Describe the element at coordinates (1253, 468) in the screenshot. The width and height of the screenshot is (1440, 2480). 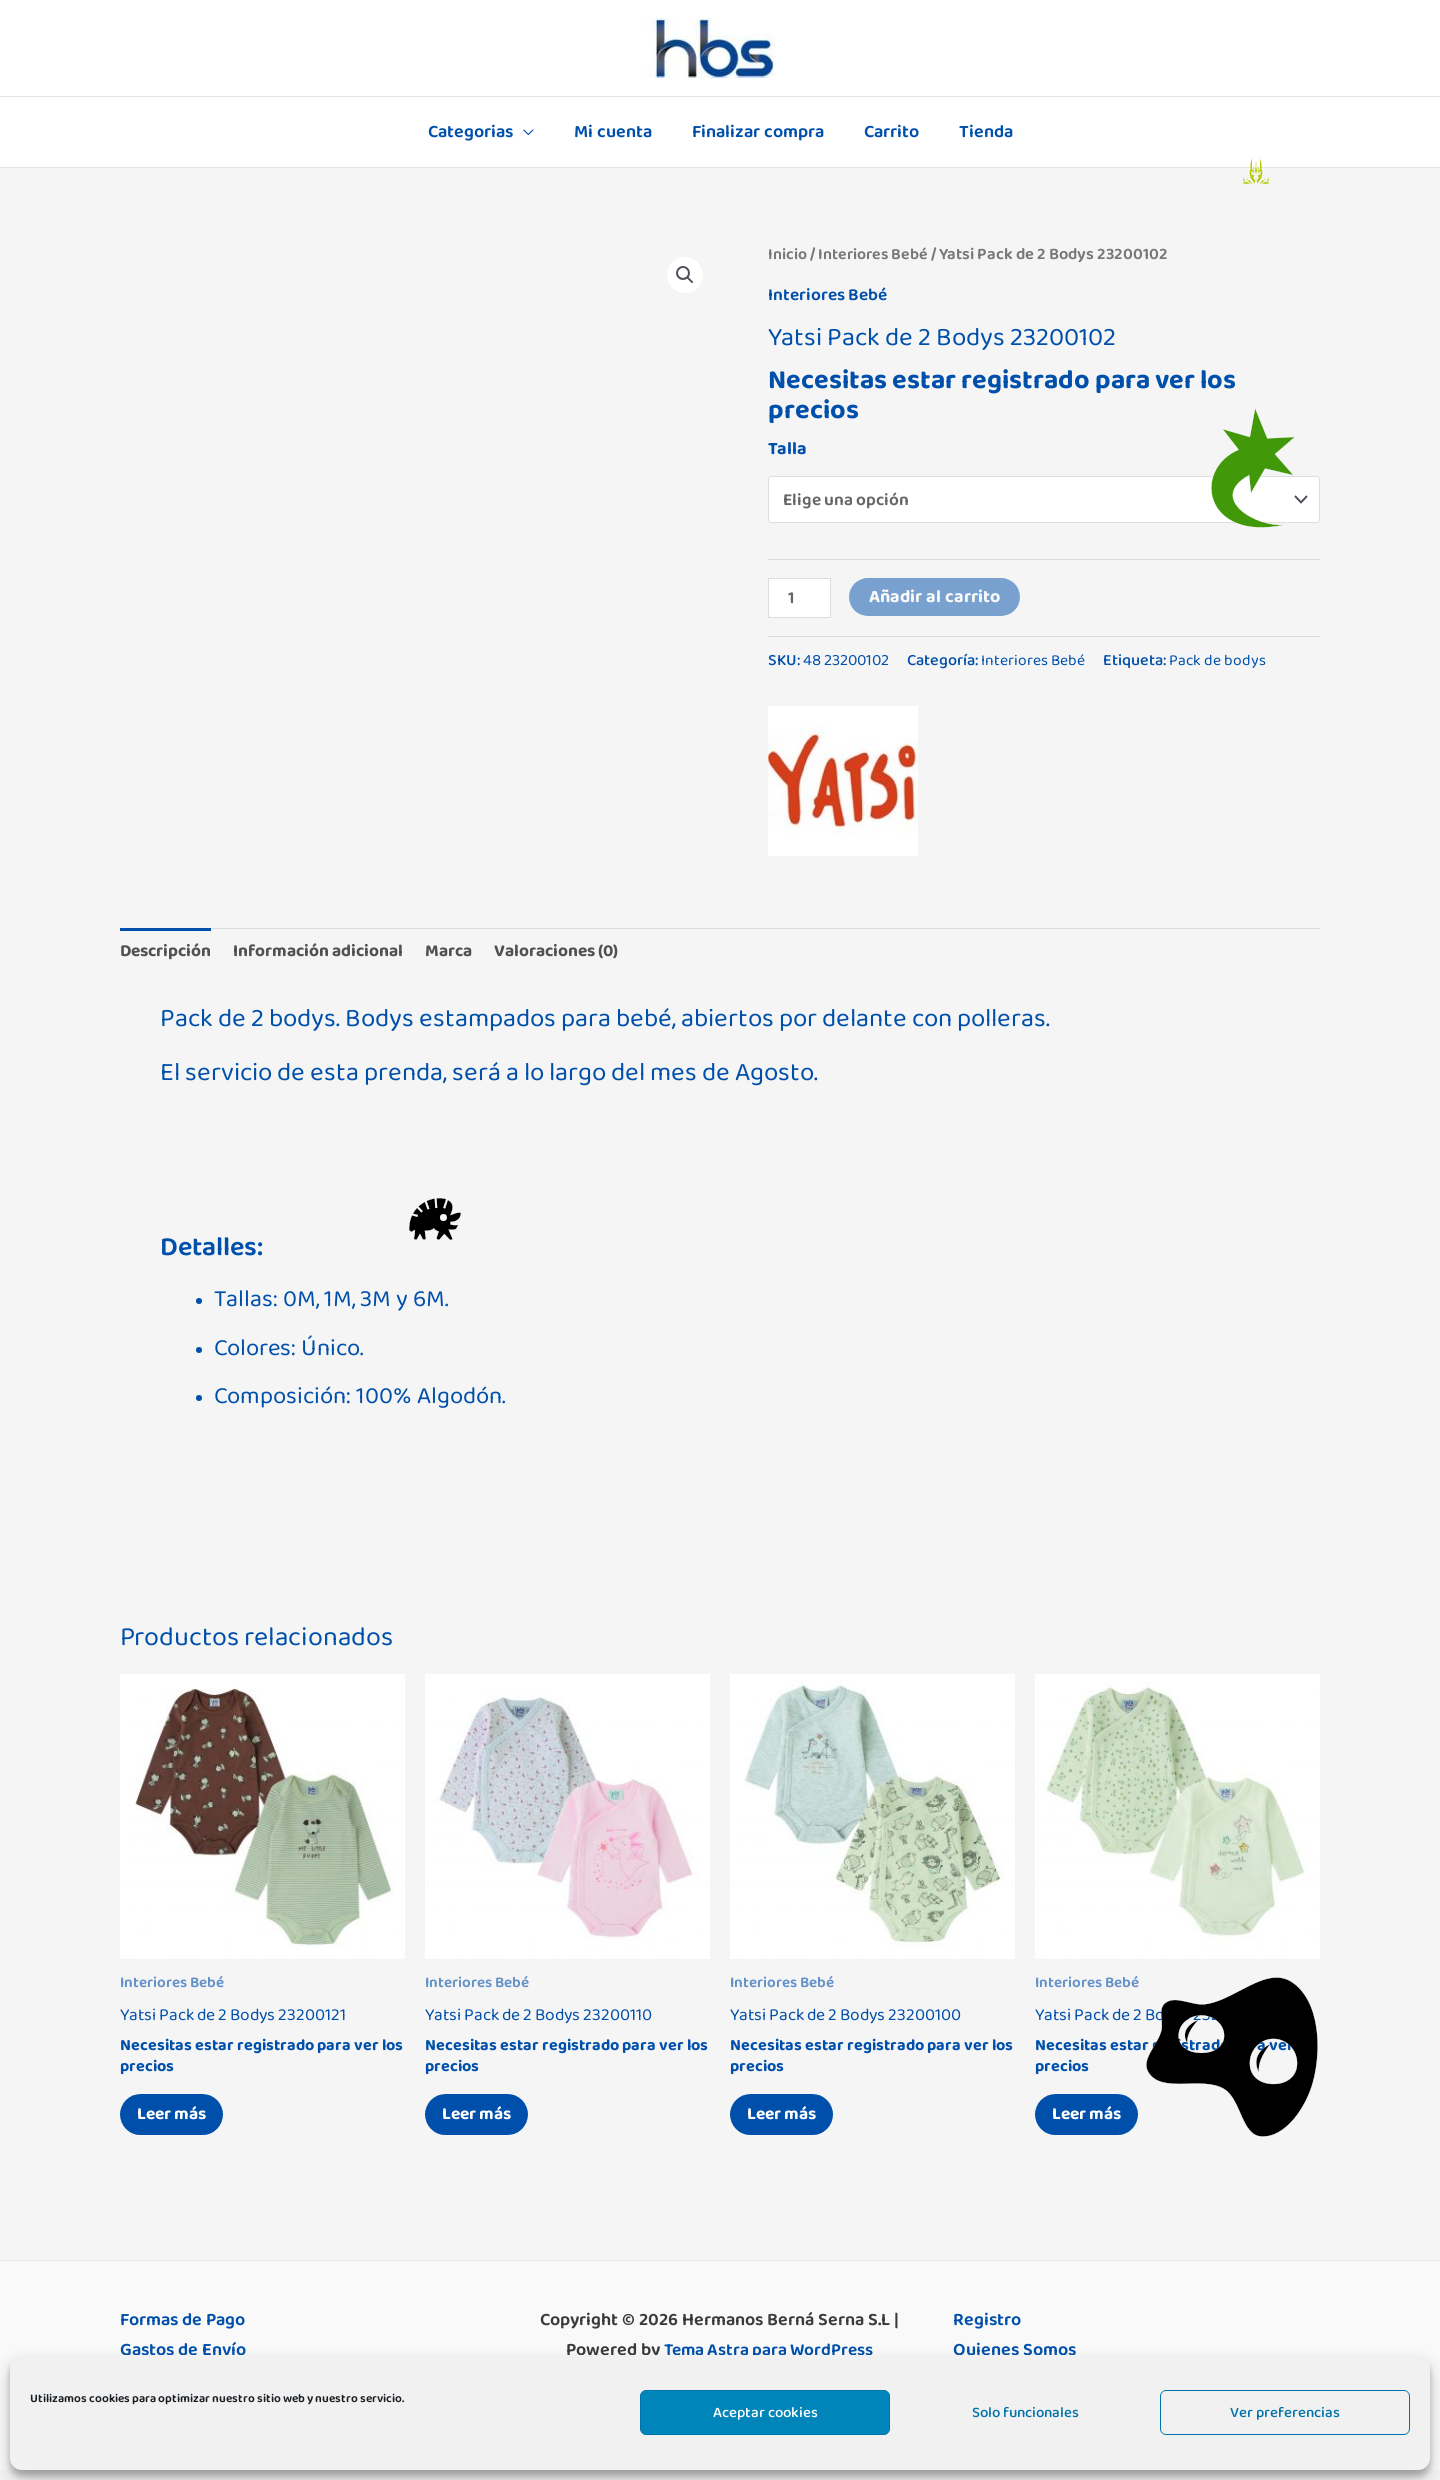
I see `perform a riposte or counter-attack move` at that location.